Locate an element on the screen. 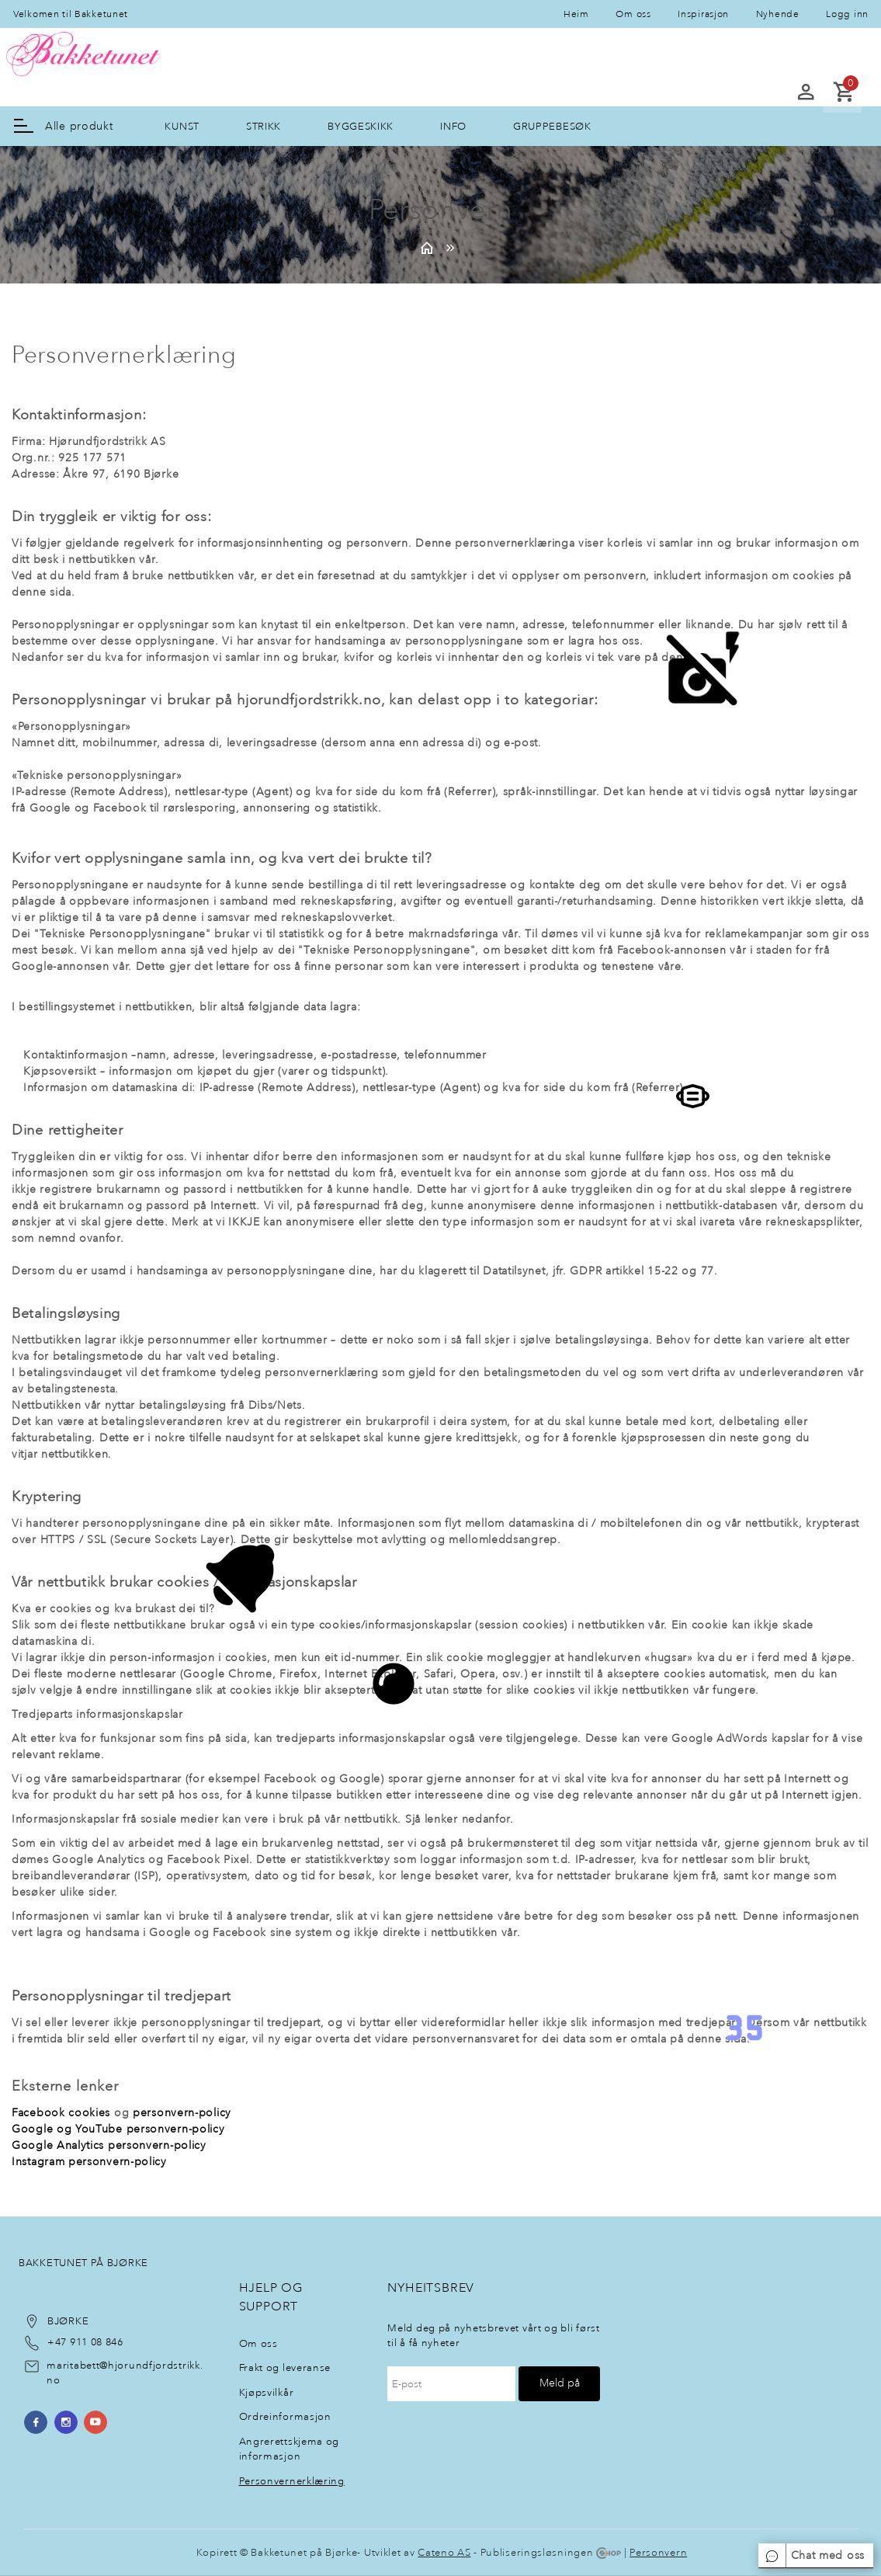 This screenshot has width=881, height=2576. camera flash is disabled is located at coordinates (704, 667).